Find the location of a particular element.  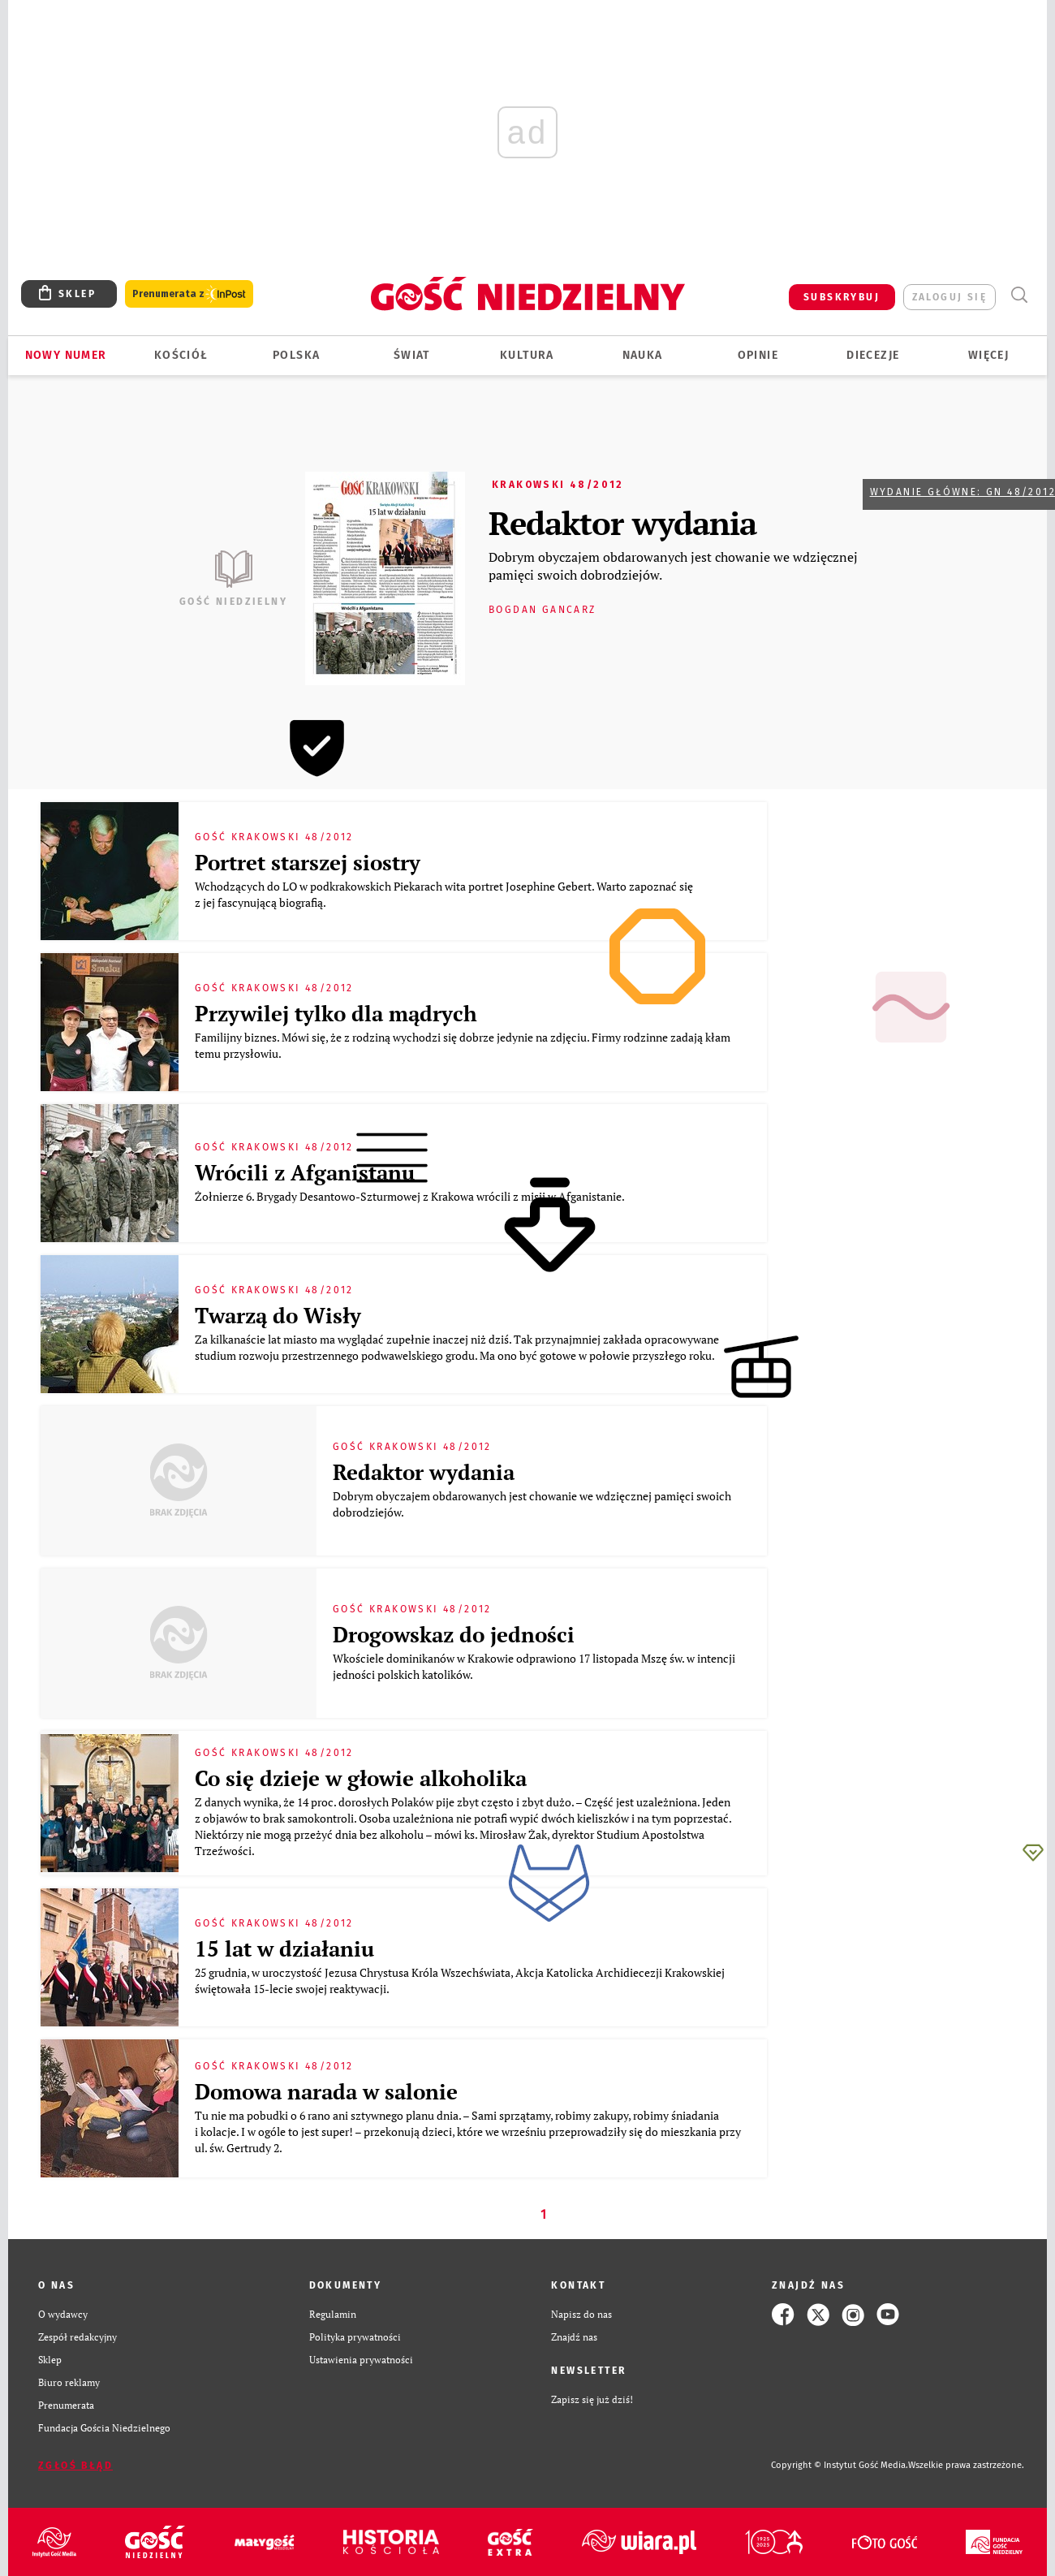

indicates approximate or similar value is located at coordinates (911, 1007).